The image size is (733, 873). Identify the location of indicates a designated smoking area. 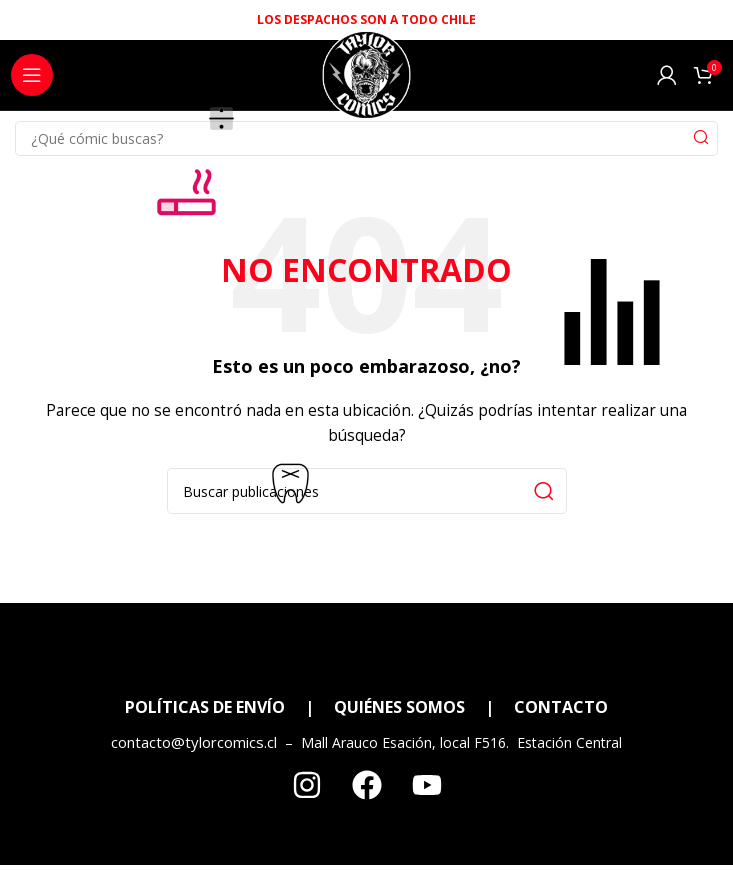
(186, 198).